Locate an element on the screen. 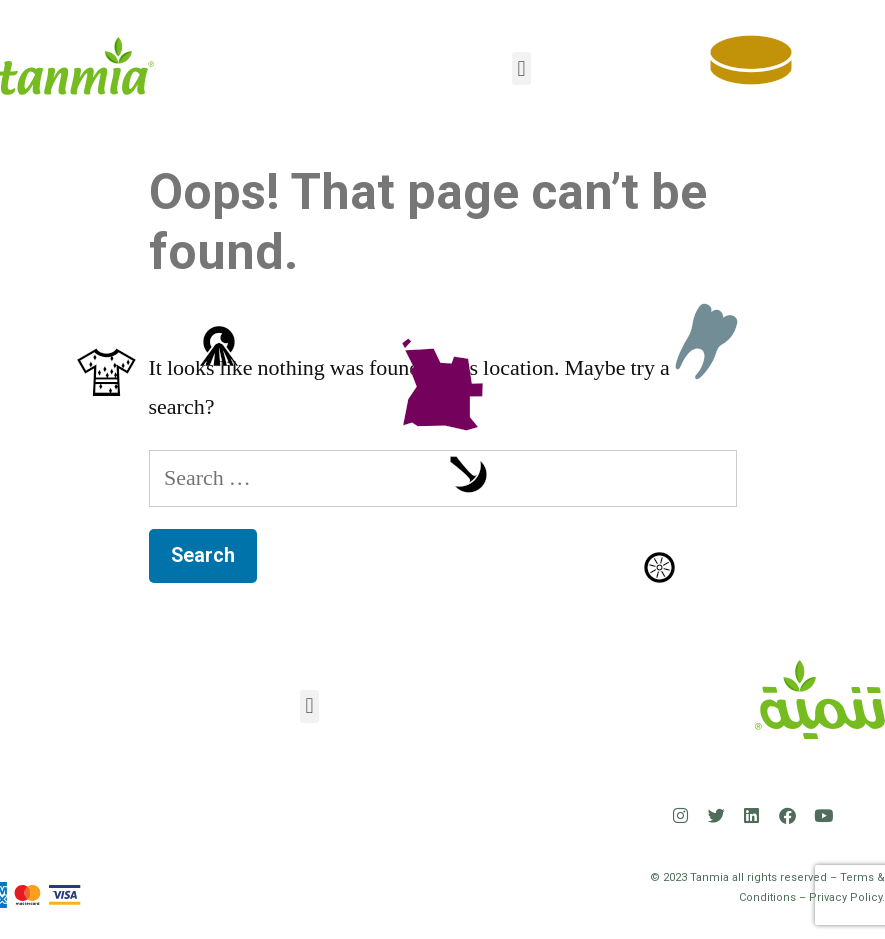  select crescent blade weapon in game inventory is located at coordinates (468, 474).